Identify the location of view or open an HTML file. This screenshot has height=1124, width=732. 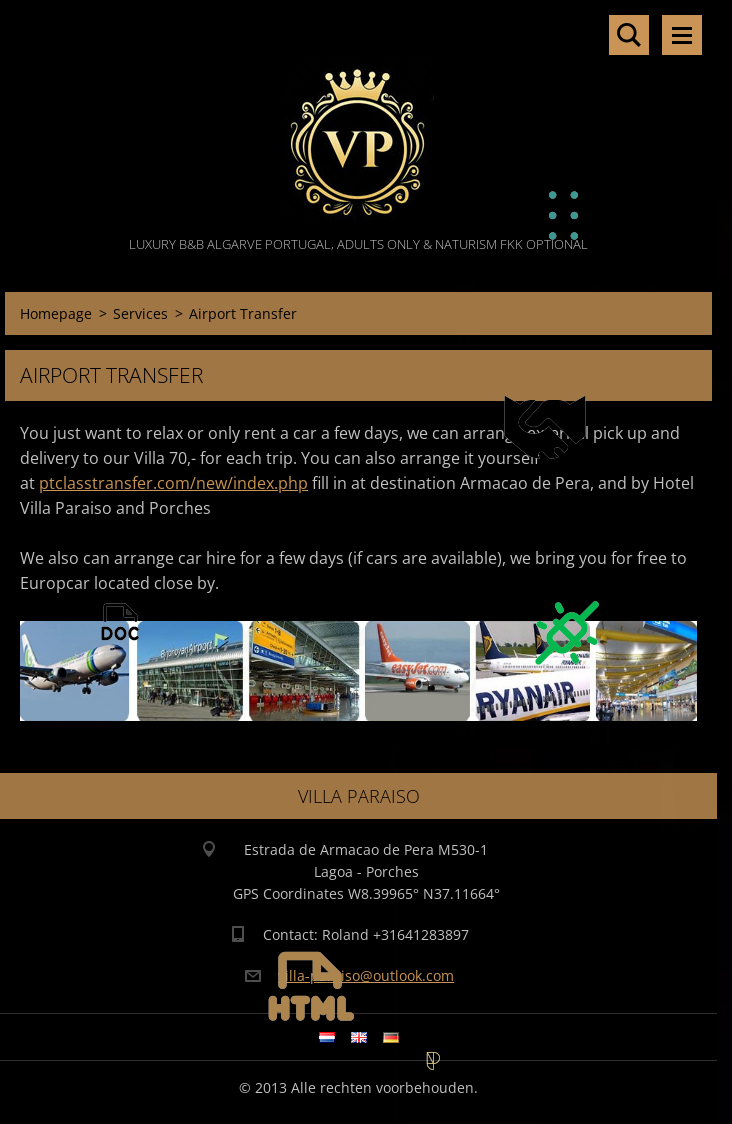
(310, 989).